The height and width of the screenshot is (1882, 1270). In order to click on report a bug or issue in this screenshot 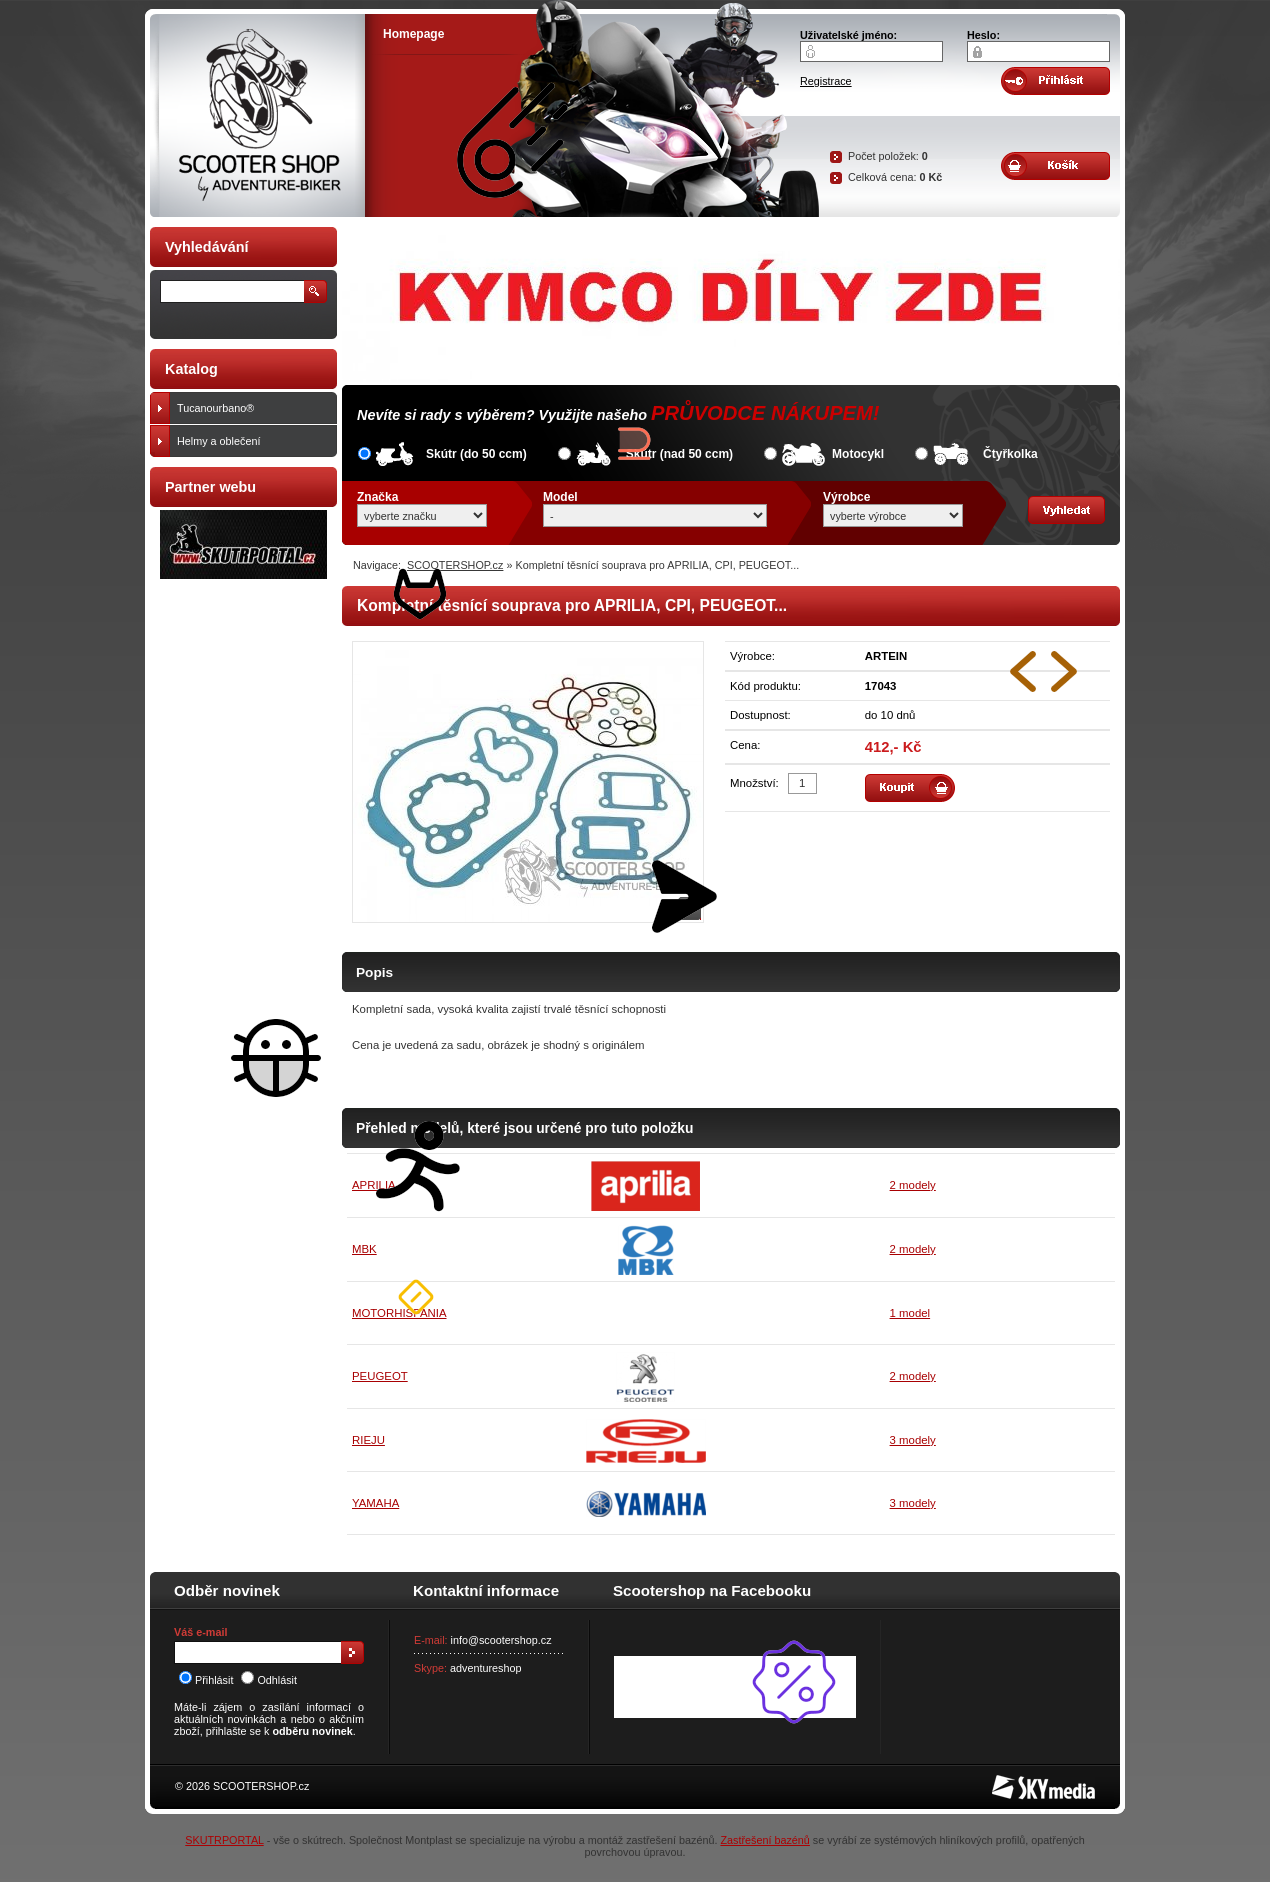, I will do `click(276, 1058)`.